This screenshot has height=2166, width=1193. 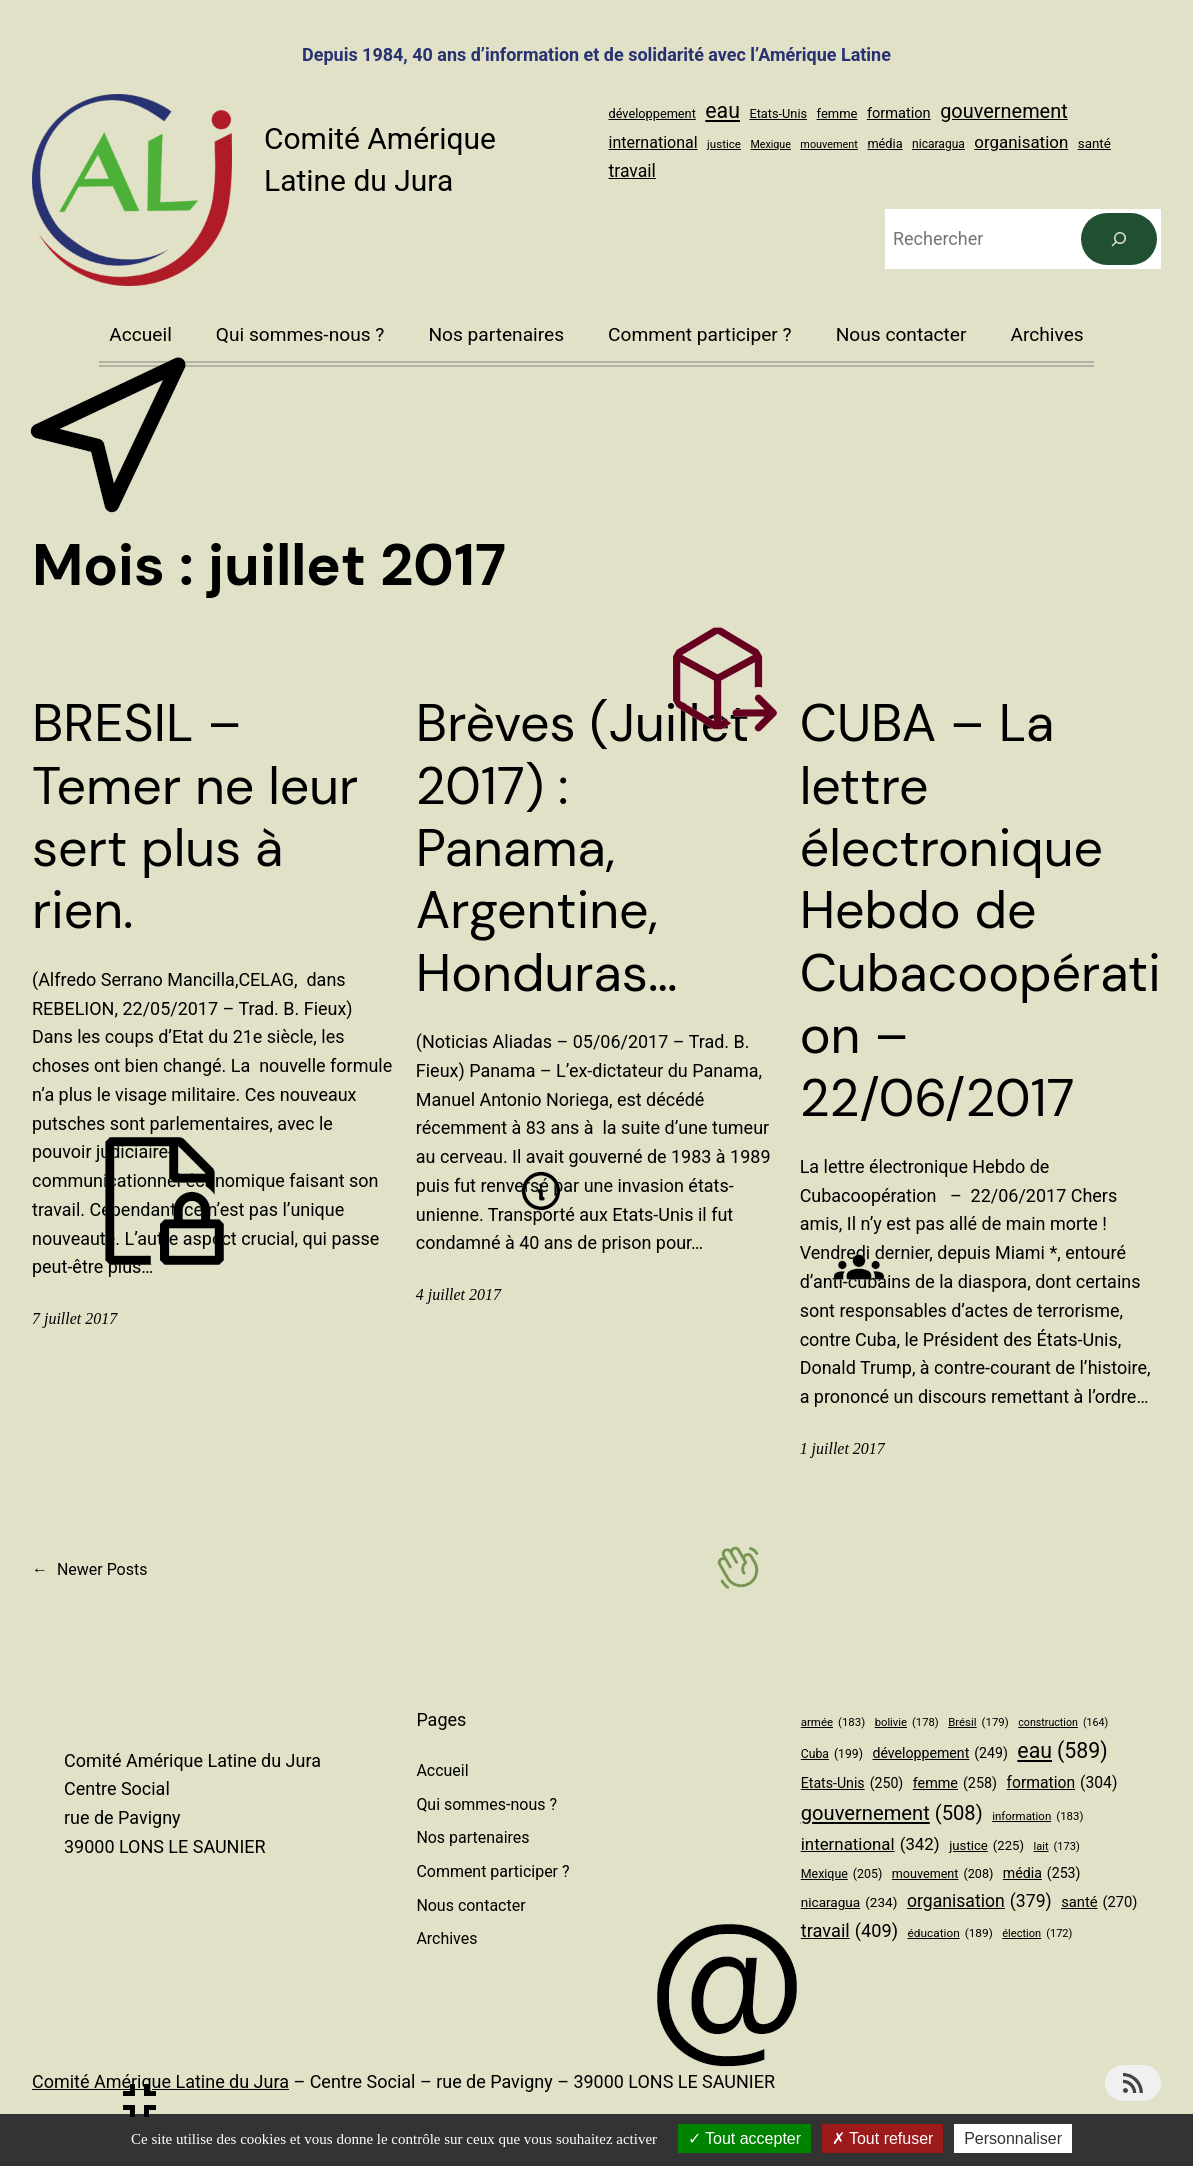 What do you see at coordinates (139, 2100) in the screenshot?
I see `exit fullscreen mode` at bounding box center [139, 2100].